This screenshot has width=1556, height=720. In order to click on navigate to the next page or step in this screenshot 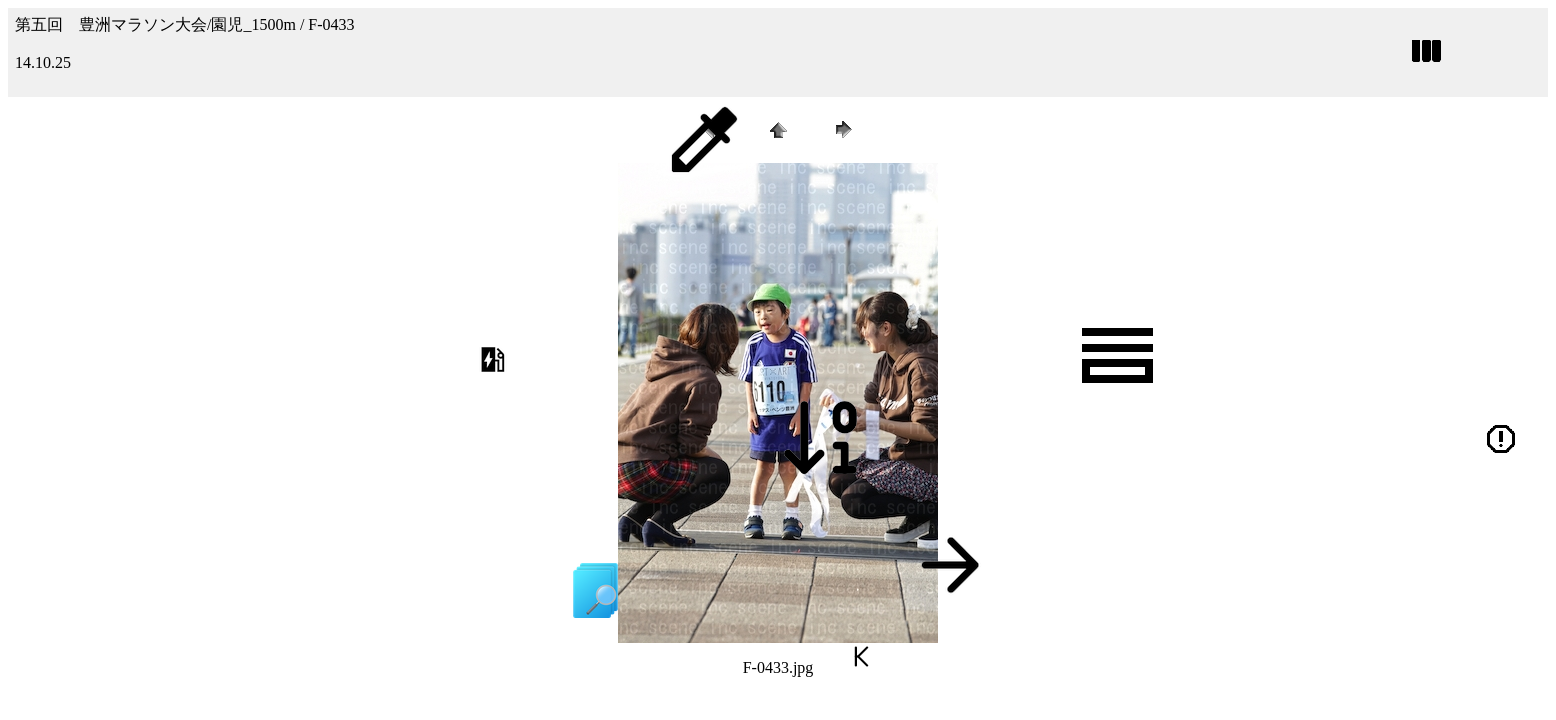, I will do `click(951, 565)`.